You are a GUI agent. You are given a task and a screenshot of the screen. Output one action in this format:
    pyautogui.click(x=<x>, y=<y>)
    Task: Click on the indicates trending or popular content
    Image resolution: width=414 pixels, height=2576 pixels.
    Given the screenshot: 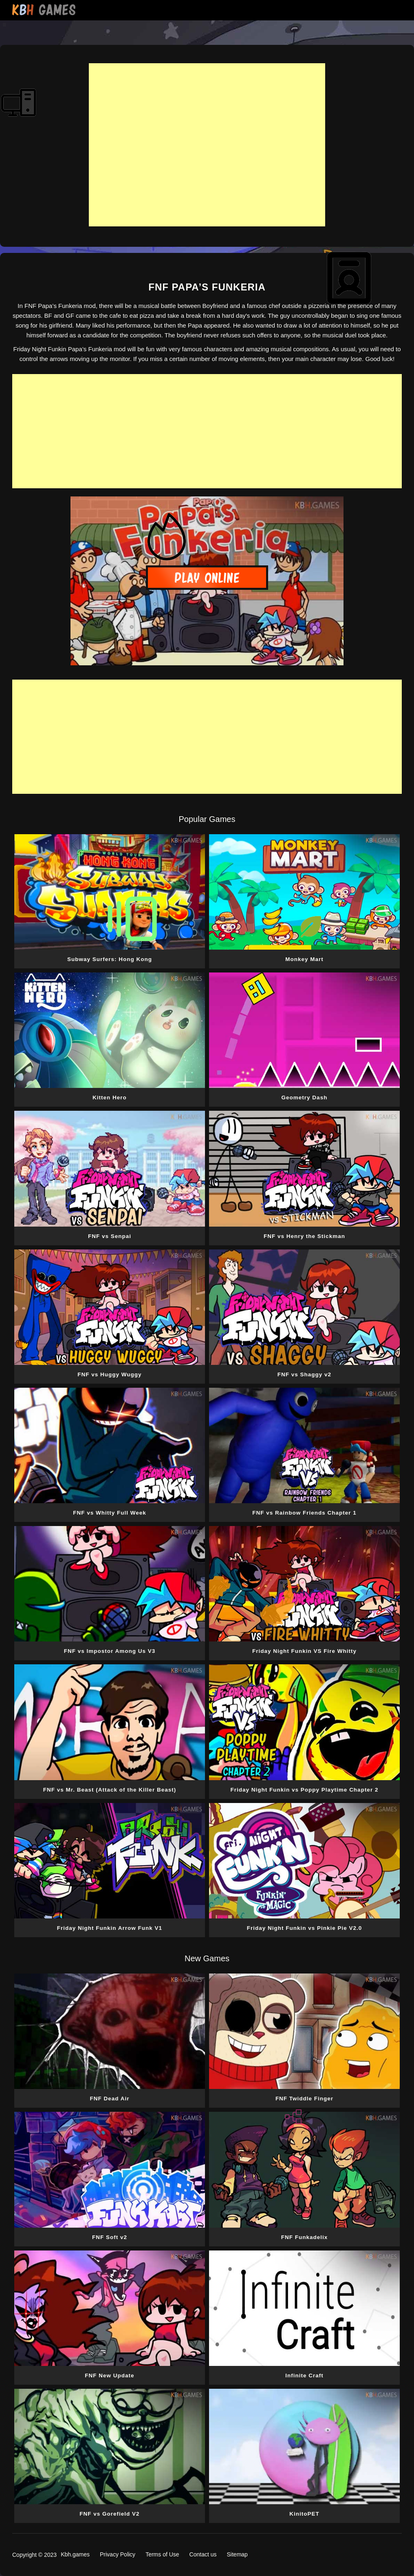 What is the action you would take?
    pyautogui.click(x=167, y=538)
    